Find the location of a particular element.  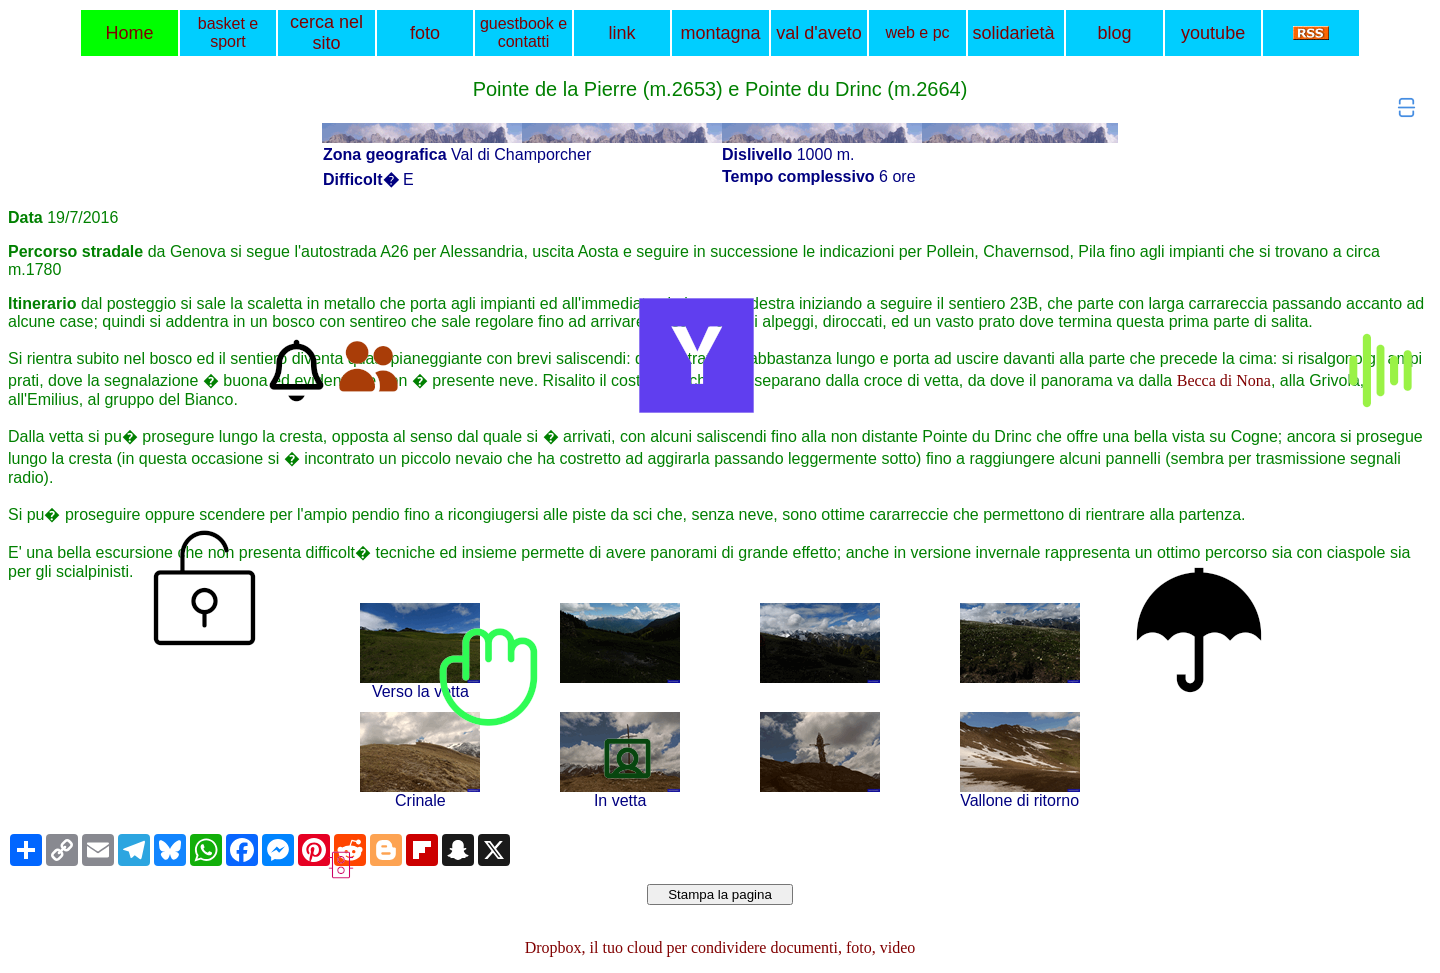

drag to reorder or move an item is located at coordinates (488, 663).